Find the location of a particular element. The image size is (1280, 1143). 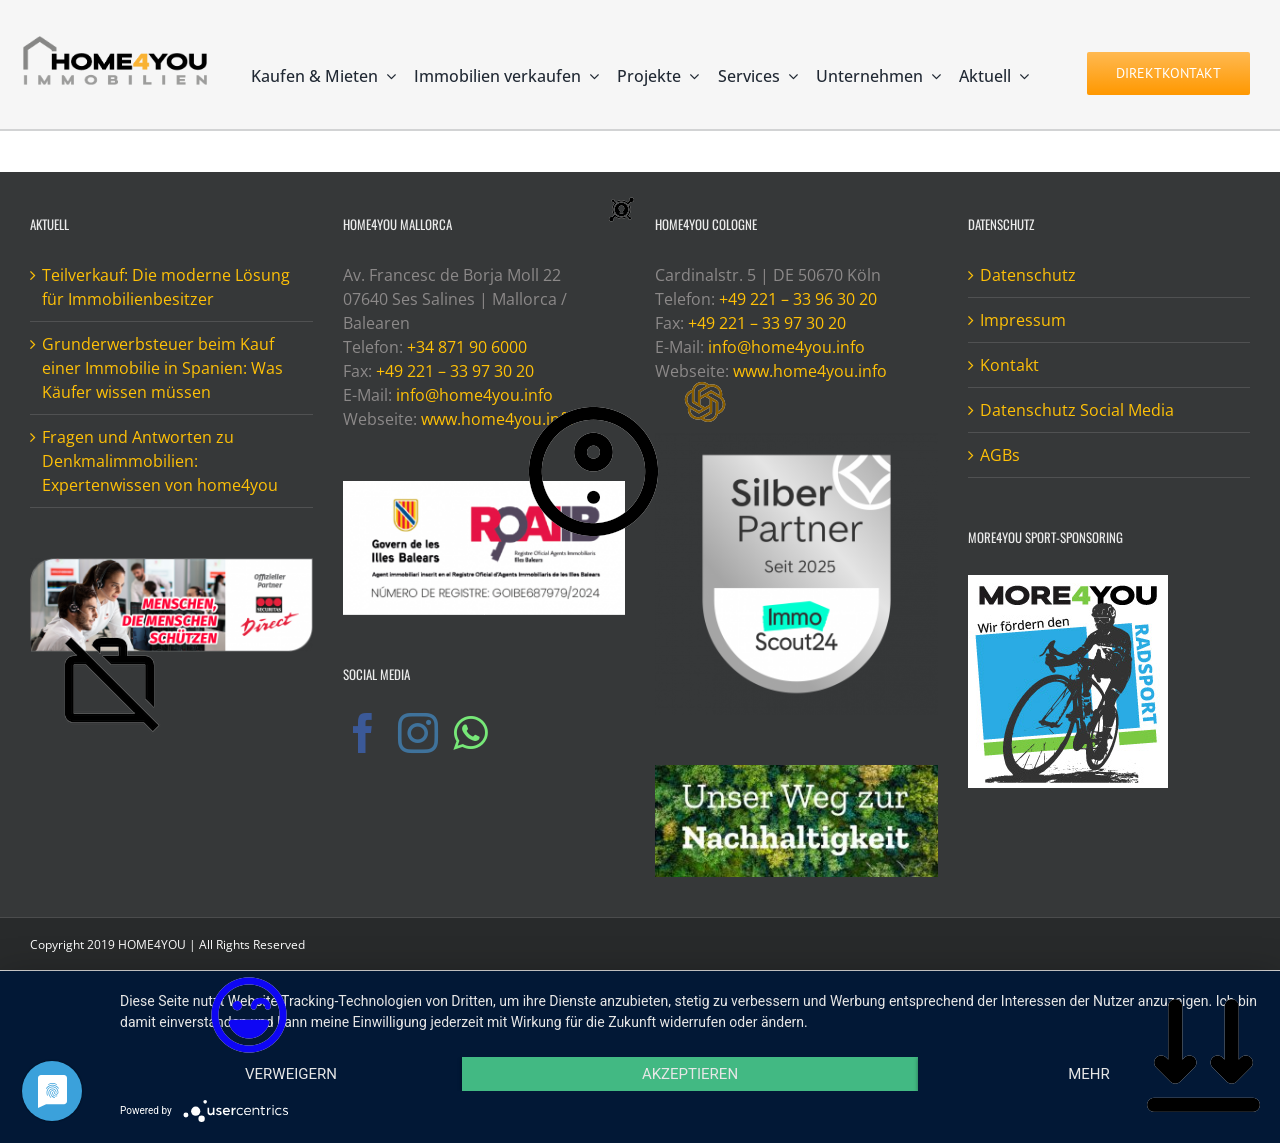

keycdn logo - a content delivery network service is located at coordinates (621, 209).